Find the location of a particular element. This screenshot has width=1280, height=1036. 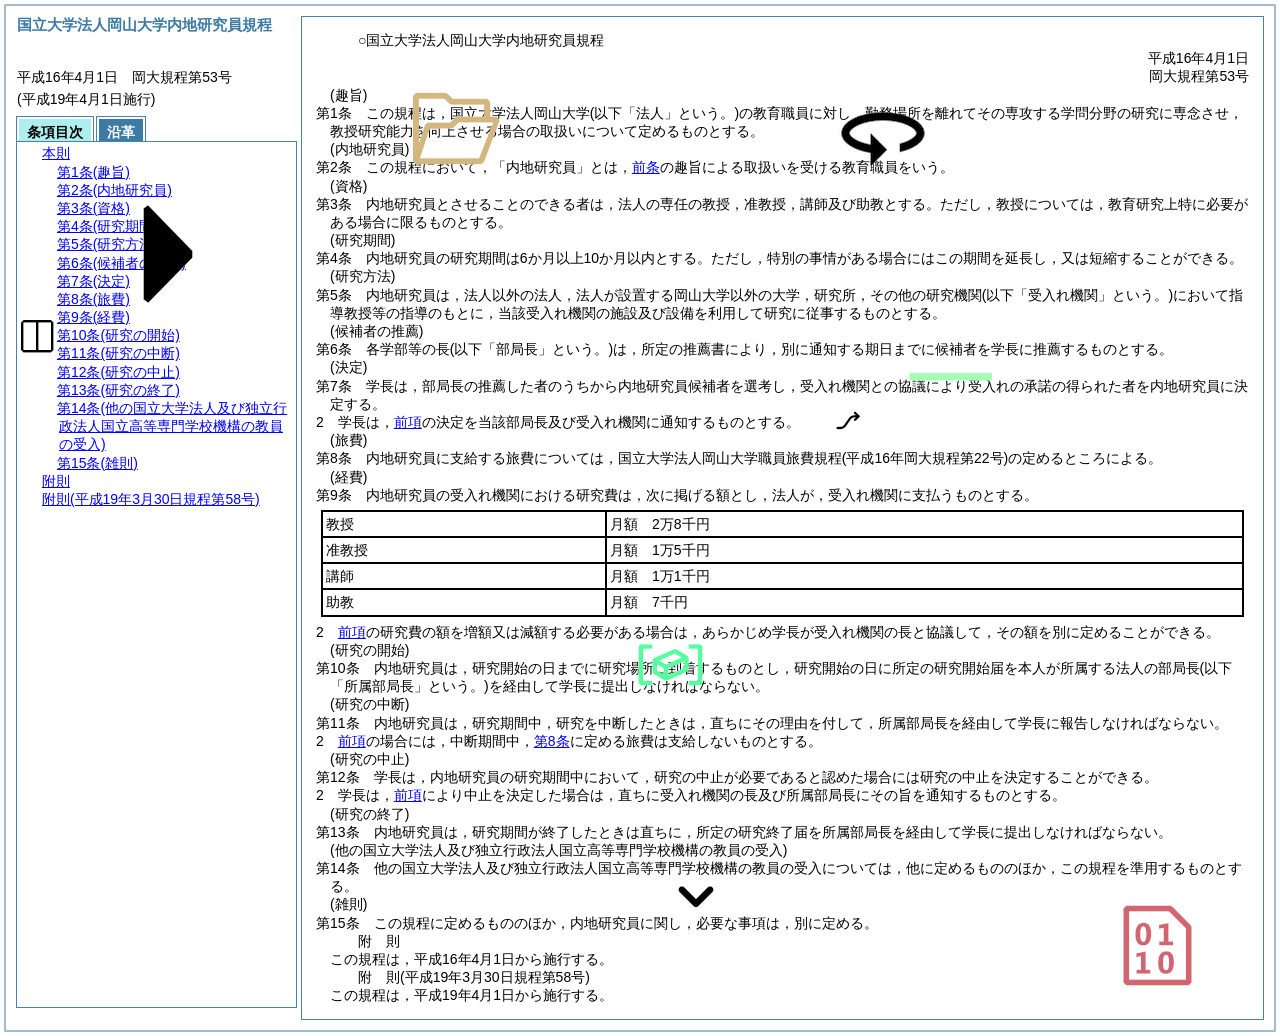

expand a dropdown menu or collapsed section is located at coordinates (696, 895).